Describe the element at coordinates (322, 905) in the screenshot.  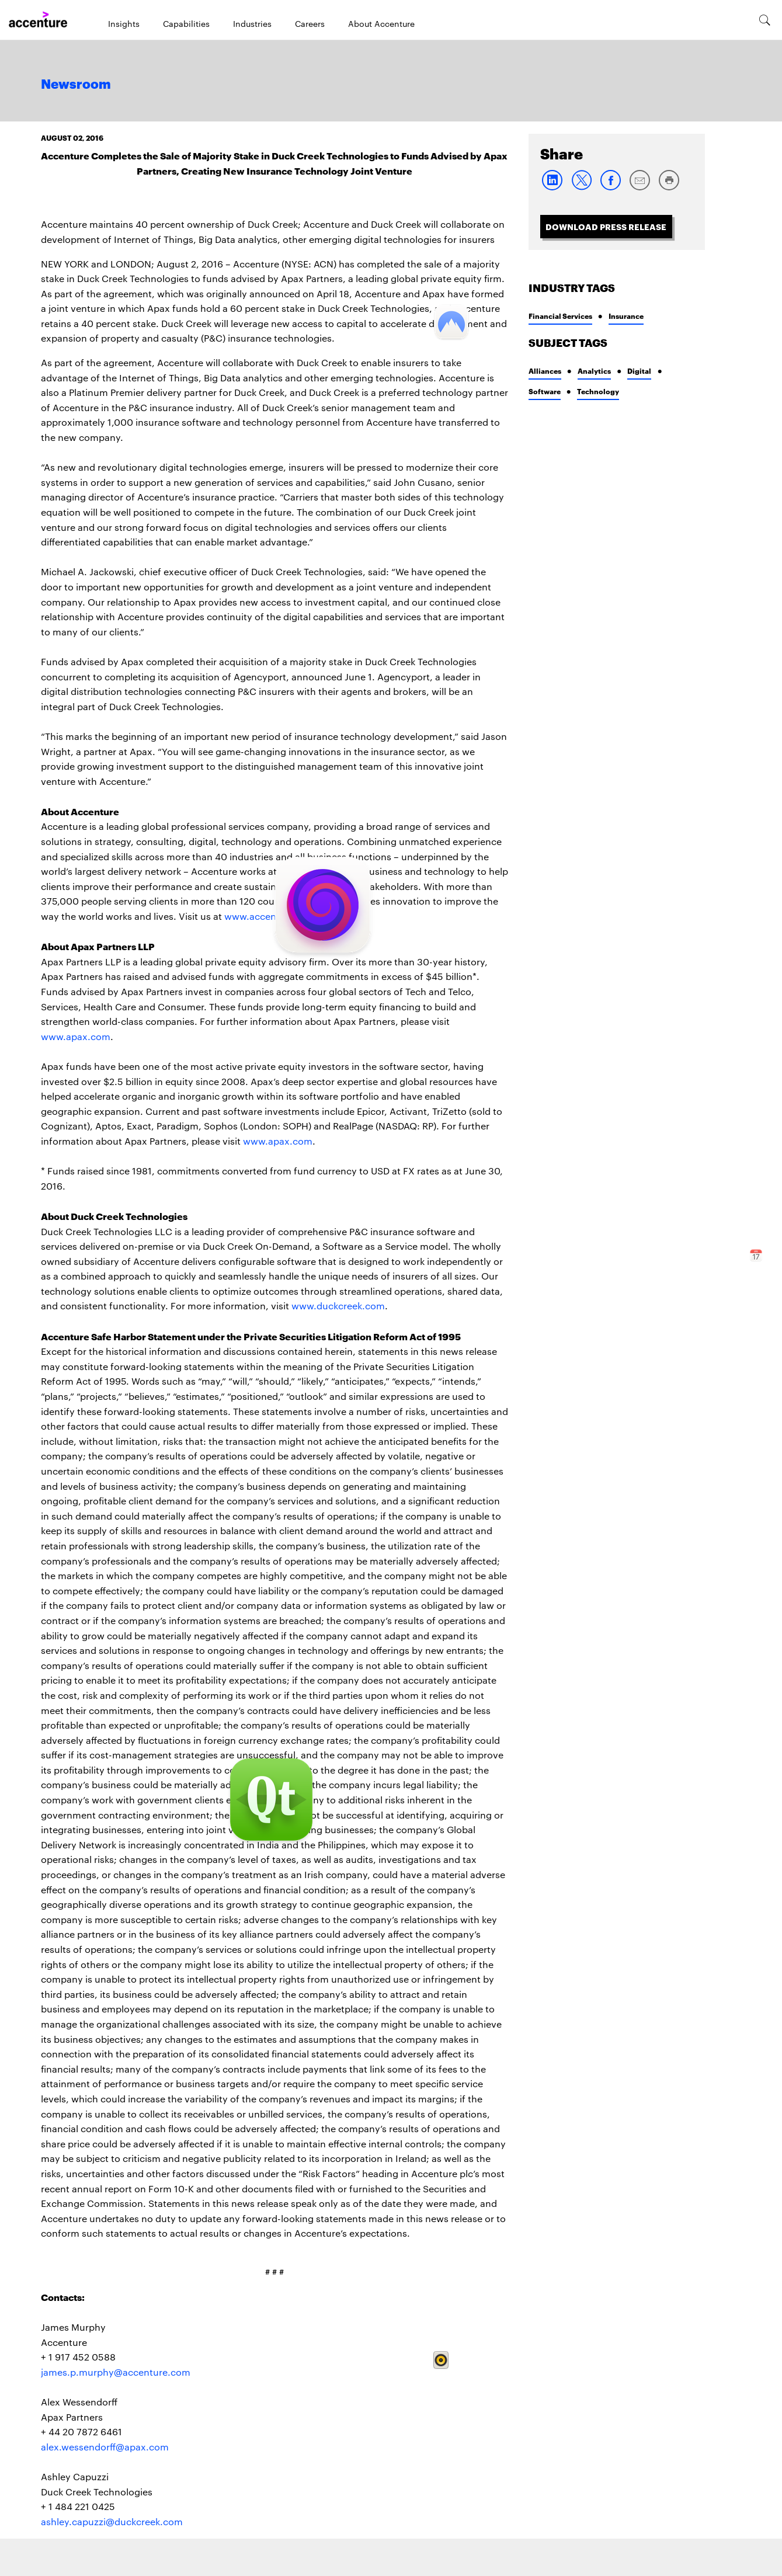
I see `open transporter app for uploading content to app store connect` at that location.